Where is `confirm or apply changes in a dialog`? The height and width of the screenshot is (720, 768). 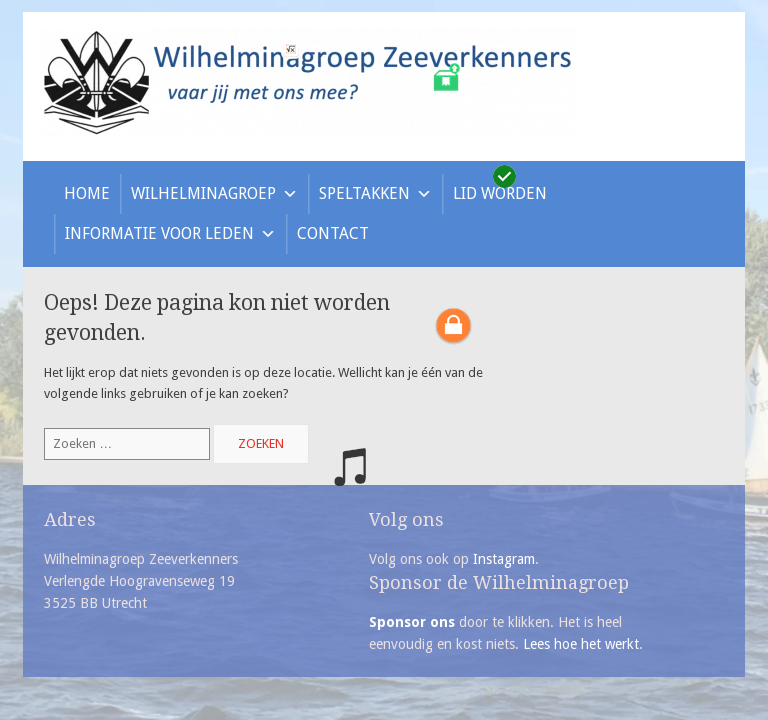
confirm or apply changes in a dialog is located at coordinates (504, 176).